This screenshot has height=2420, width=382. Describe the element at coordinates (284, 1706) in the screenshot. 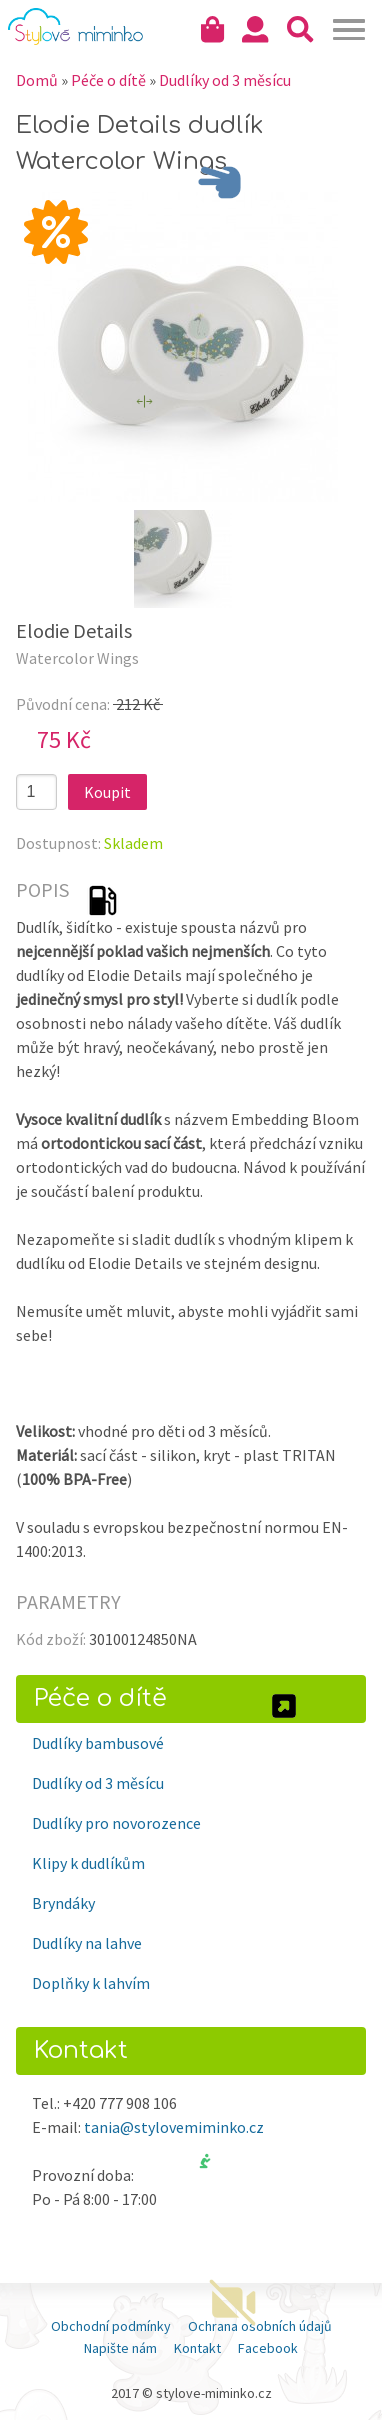

I see `open link in a new tab or window` at that location.